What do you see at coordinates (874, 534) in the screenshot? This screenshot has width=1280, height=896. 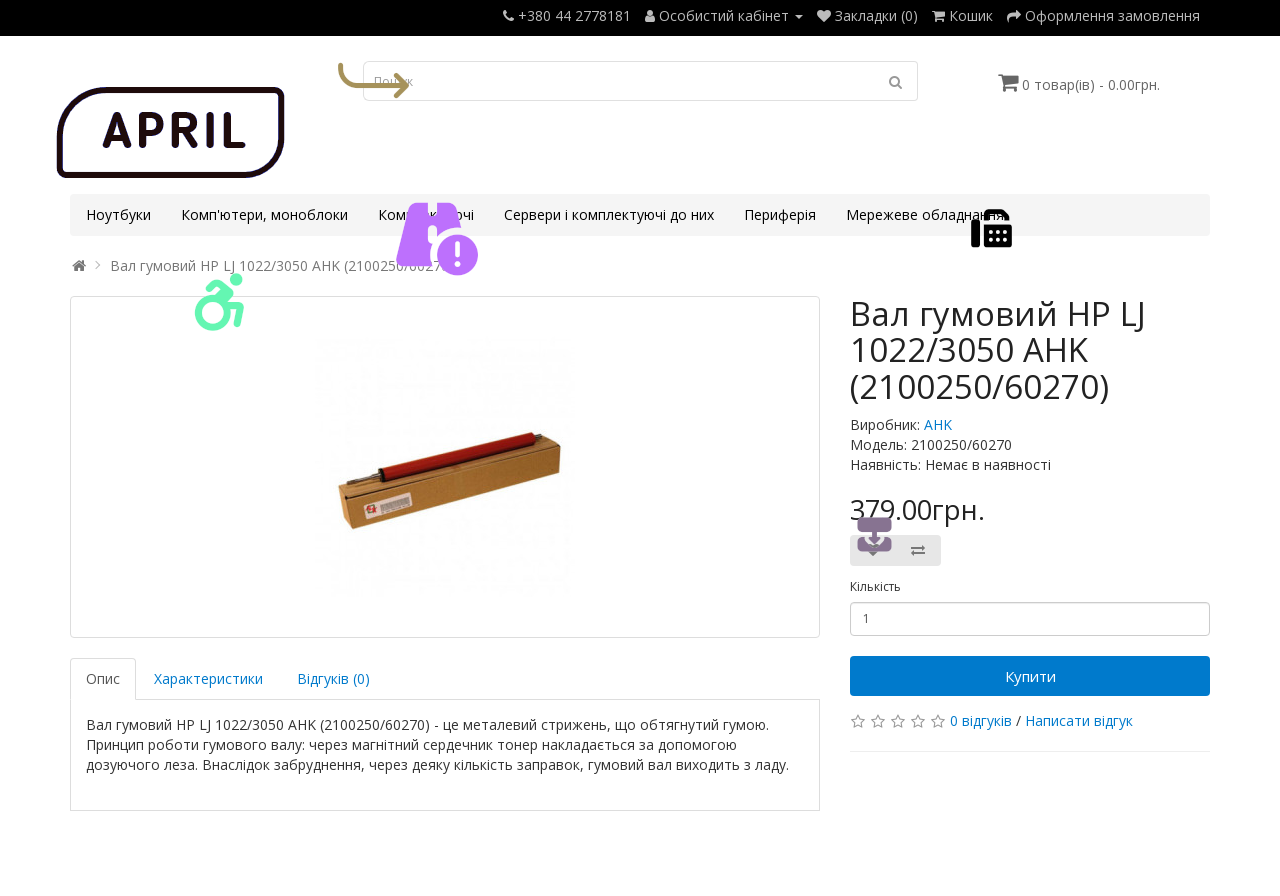 I see `move to the next step in a workflow diagram` at bounding box center [874, 534].